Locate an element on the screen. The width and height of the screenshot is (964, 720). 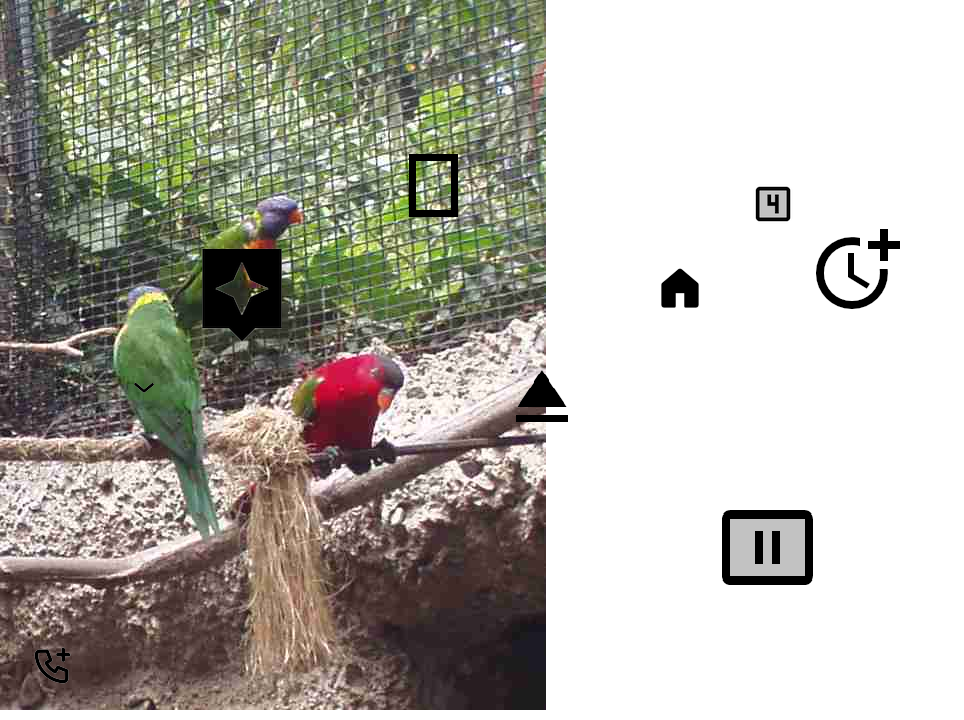
add a new contact is located at coordinates (52, 665).